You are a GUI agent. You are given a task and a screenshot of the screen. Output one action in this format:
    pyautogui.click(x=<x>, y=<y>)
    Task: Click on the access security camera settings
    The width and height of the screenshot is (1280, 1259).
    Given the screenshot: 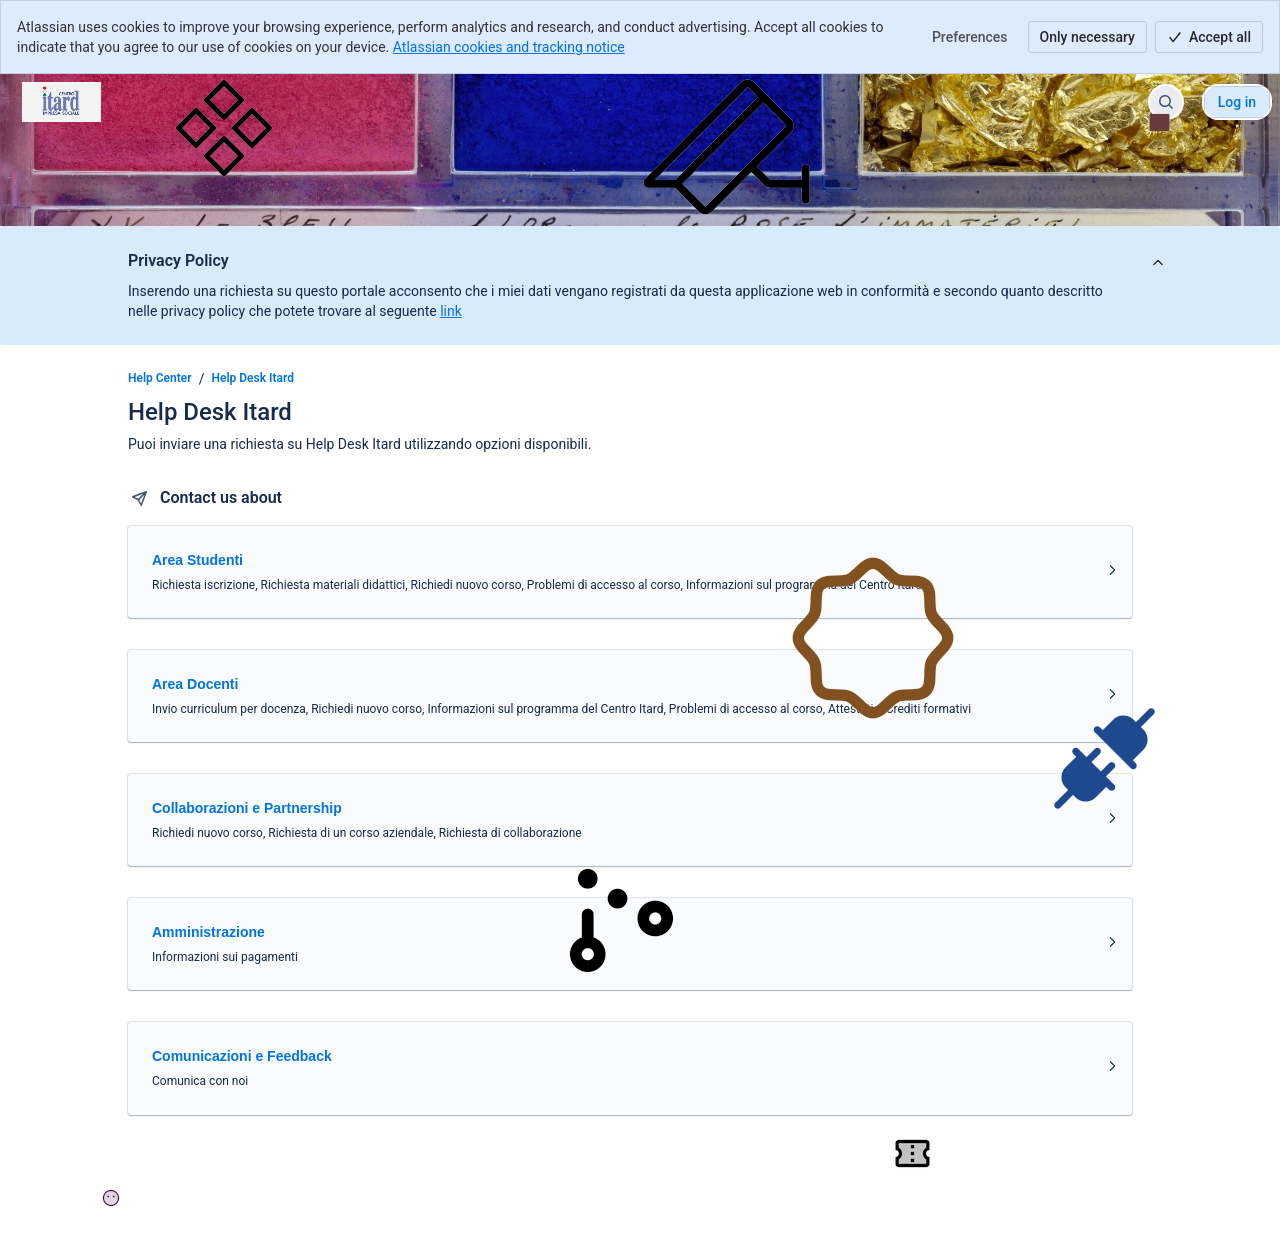 What is the action you would take?
    pyautogui.click(x=726, y=157)
    